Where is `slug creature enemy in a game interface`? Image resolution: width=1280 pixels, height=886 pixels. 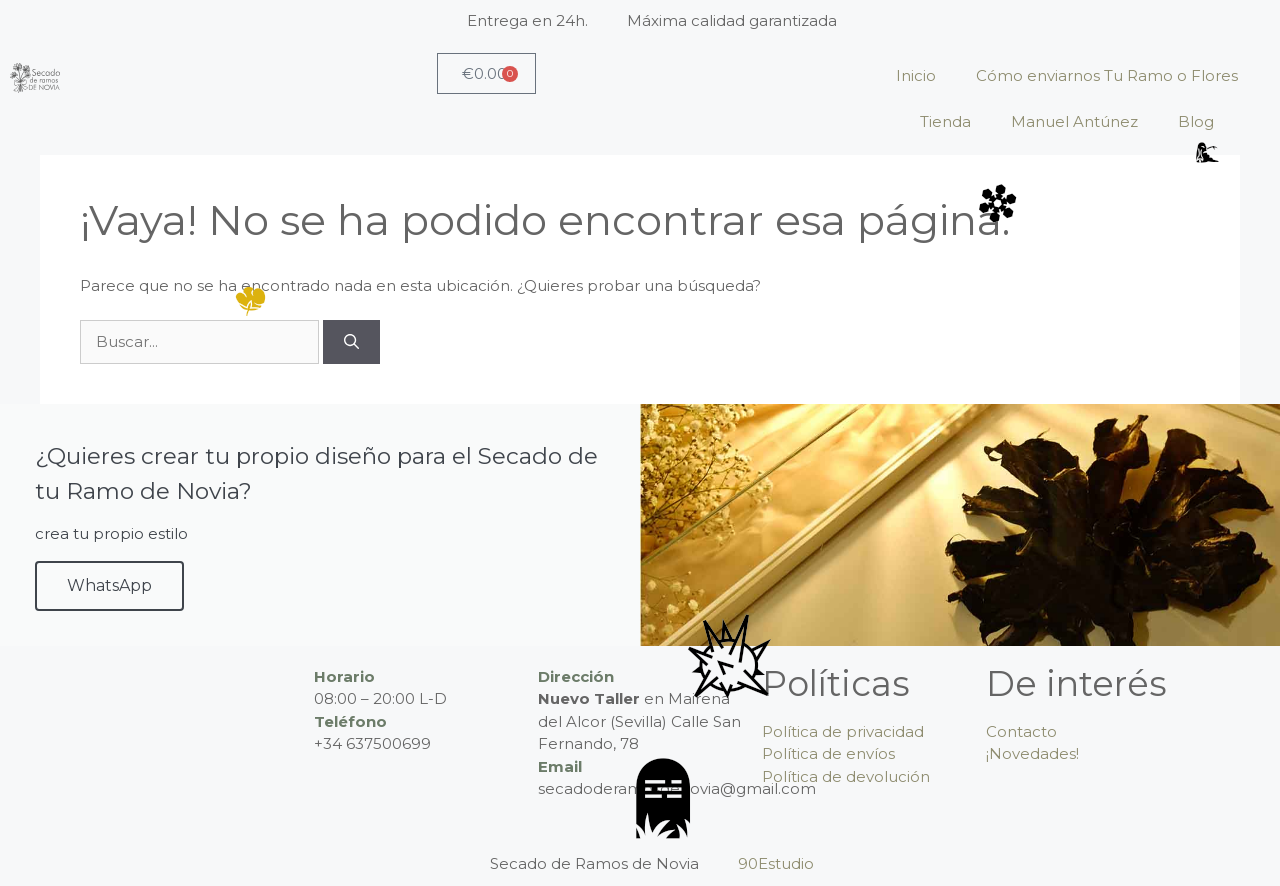 slug creature enemy in a game interface is located at coordinates (1207, 152).